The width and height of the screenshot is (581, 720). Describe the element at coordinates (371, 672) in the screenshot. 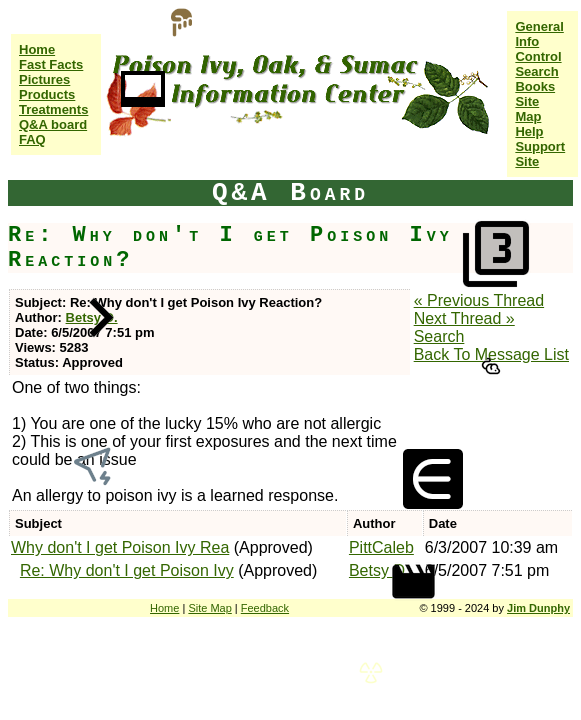

I see `indicates radioactive or hazardous material warning` at that location.